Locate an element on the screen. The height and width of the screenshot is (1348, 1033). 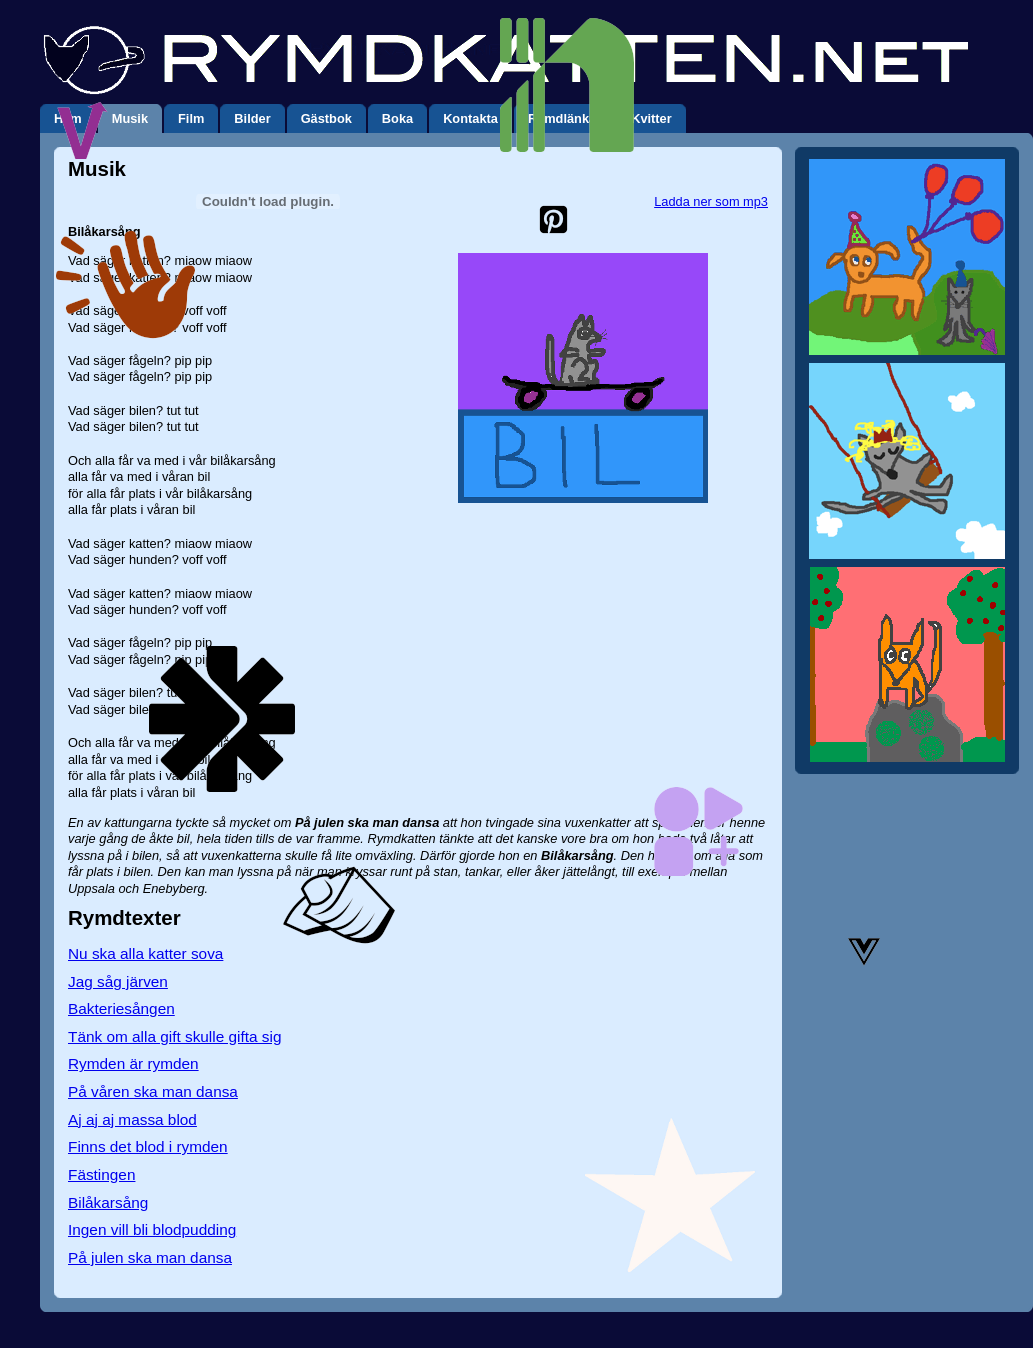
open scalar API documentation is located at coordinates (222, 719).